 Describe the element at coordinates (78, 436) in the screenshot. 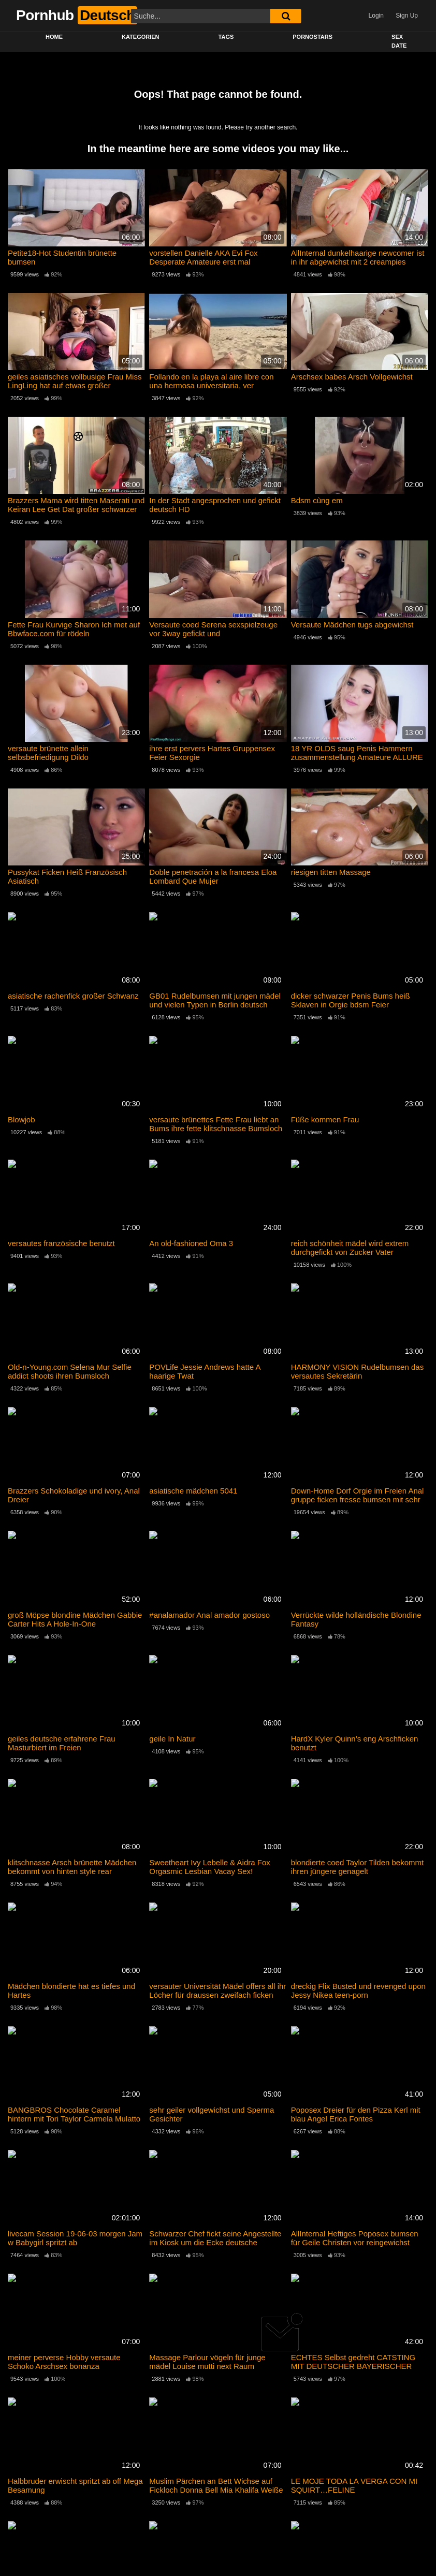

I see `access football or soccer content` at that location.